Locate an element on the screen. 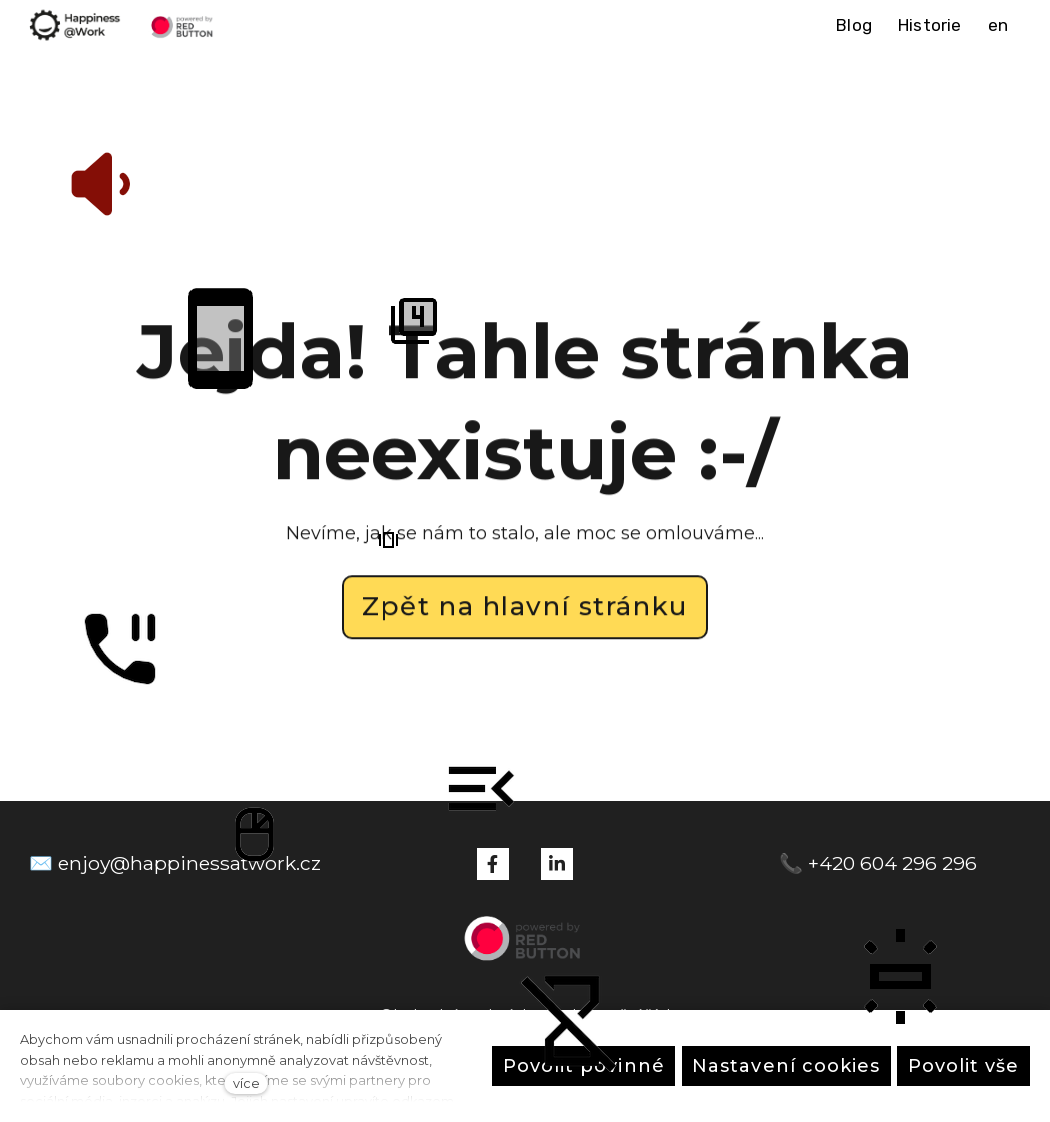 The image size is (1050, 1122). right-click action or context menu trigger is located at coordinates (254, 834).